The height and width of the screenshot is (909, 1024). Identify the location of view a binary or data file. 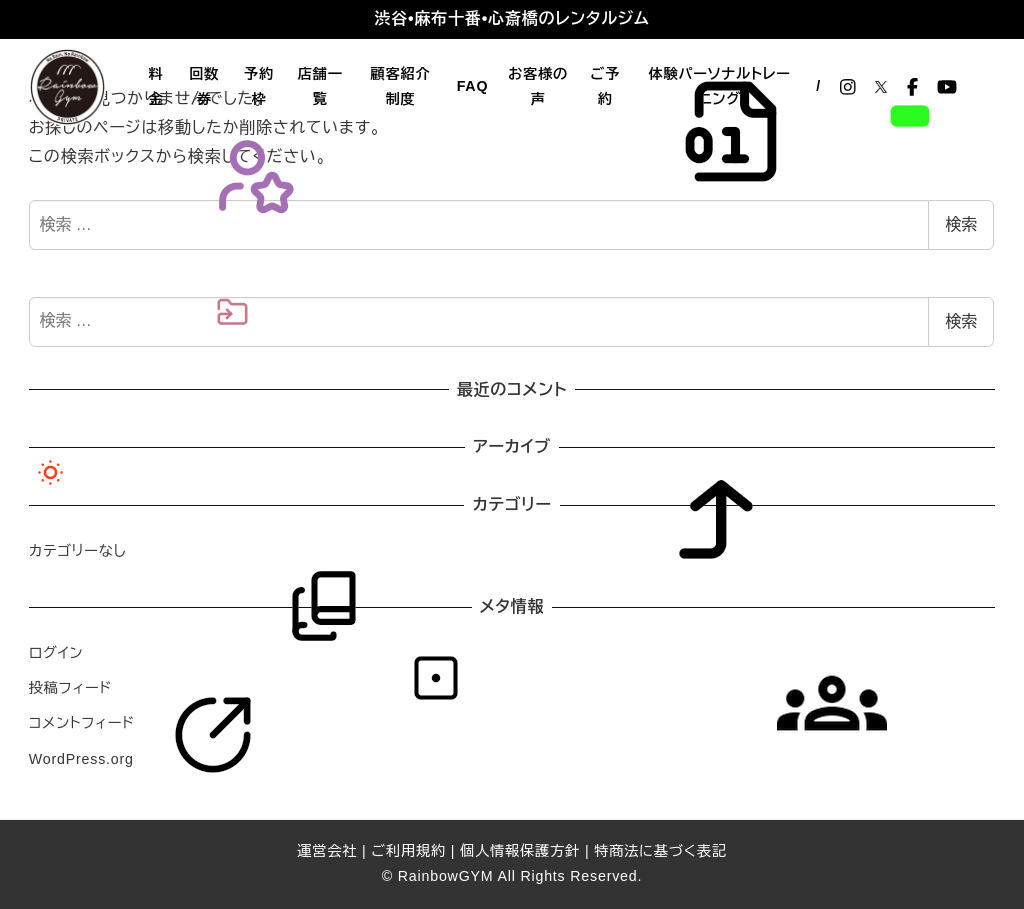
(735, 131).